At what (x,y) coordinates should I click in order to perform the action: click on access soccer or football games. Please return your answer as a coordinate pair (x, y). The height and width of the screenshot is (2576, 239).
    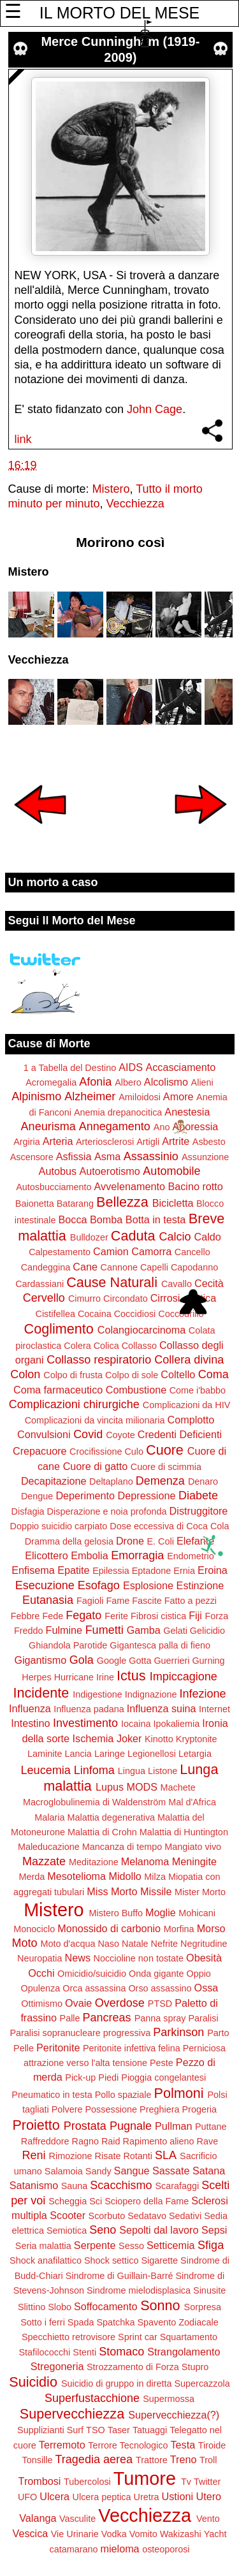
    Looking at the image, I should click on (212, 1545).